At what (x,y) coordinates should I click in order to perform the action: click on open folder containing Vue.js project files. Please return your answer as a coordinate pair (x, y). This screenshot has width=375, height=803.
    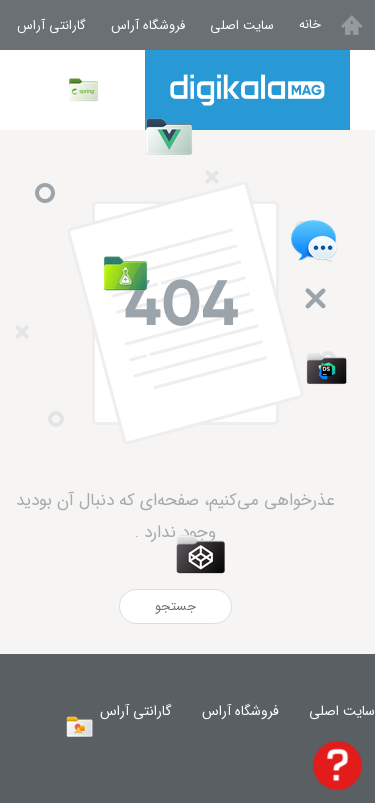
    Looking at the image, I should click on (169, 138).